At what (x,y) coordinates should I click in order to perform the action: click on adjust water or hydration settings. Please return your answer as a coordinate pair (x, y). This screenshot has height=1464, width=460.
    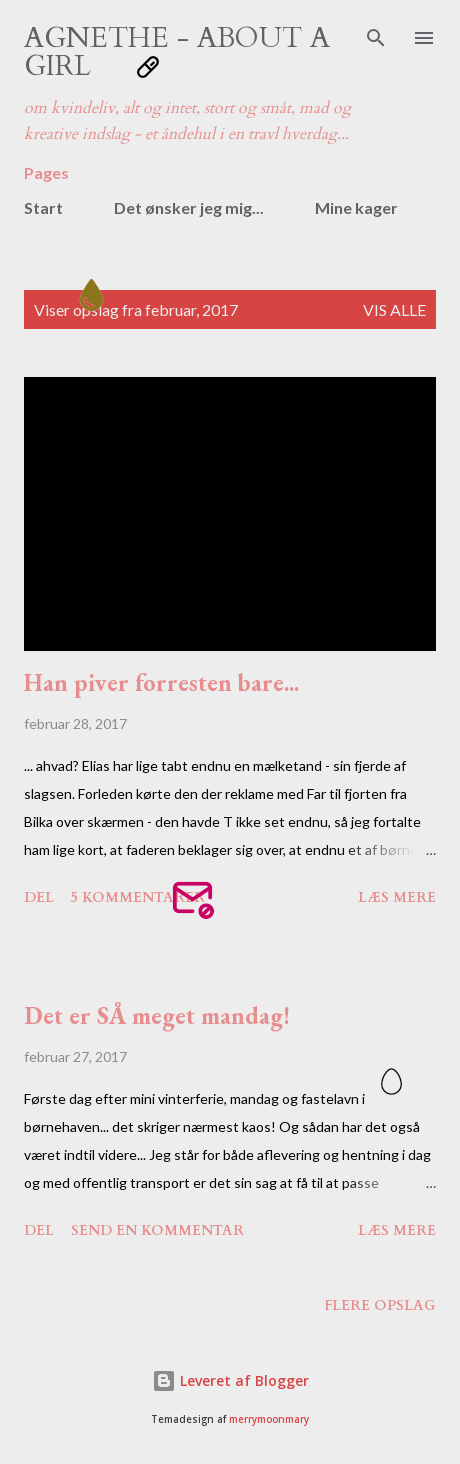
    Looking at the image, I should click on (91, 295).